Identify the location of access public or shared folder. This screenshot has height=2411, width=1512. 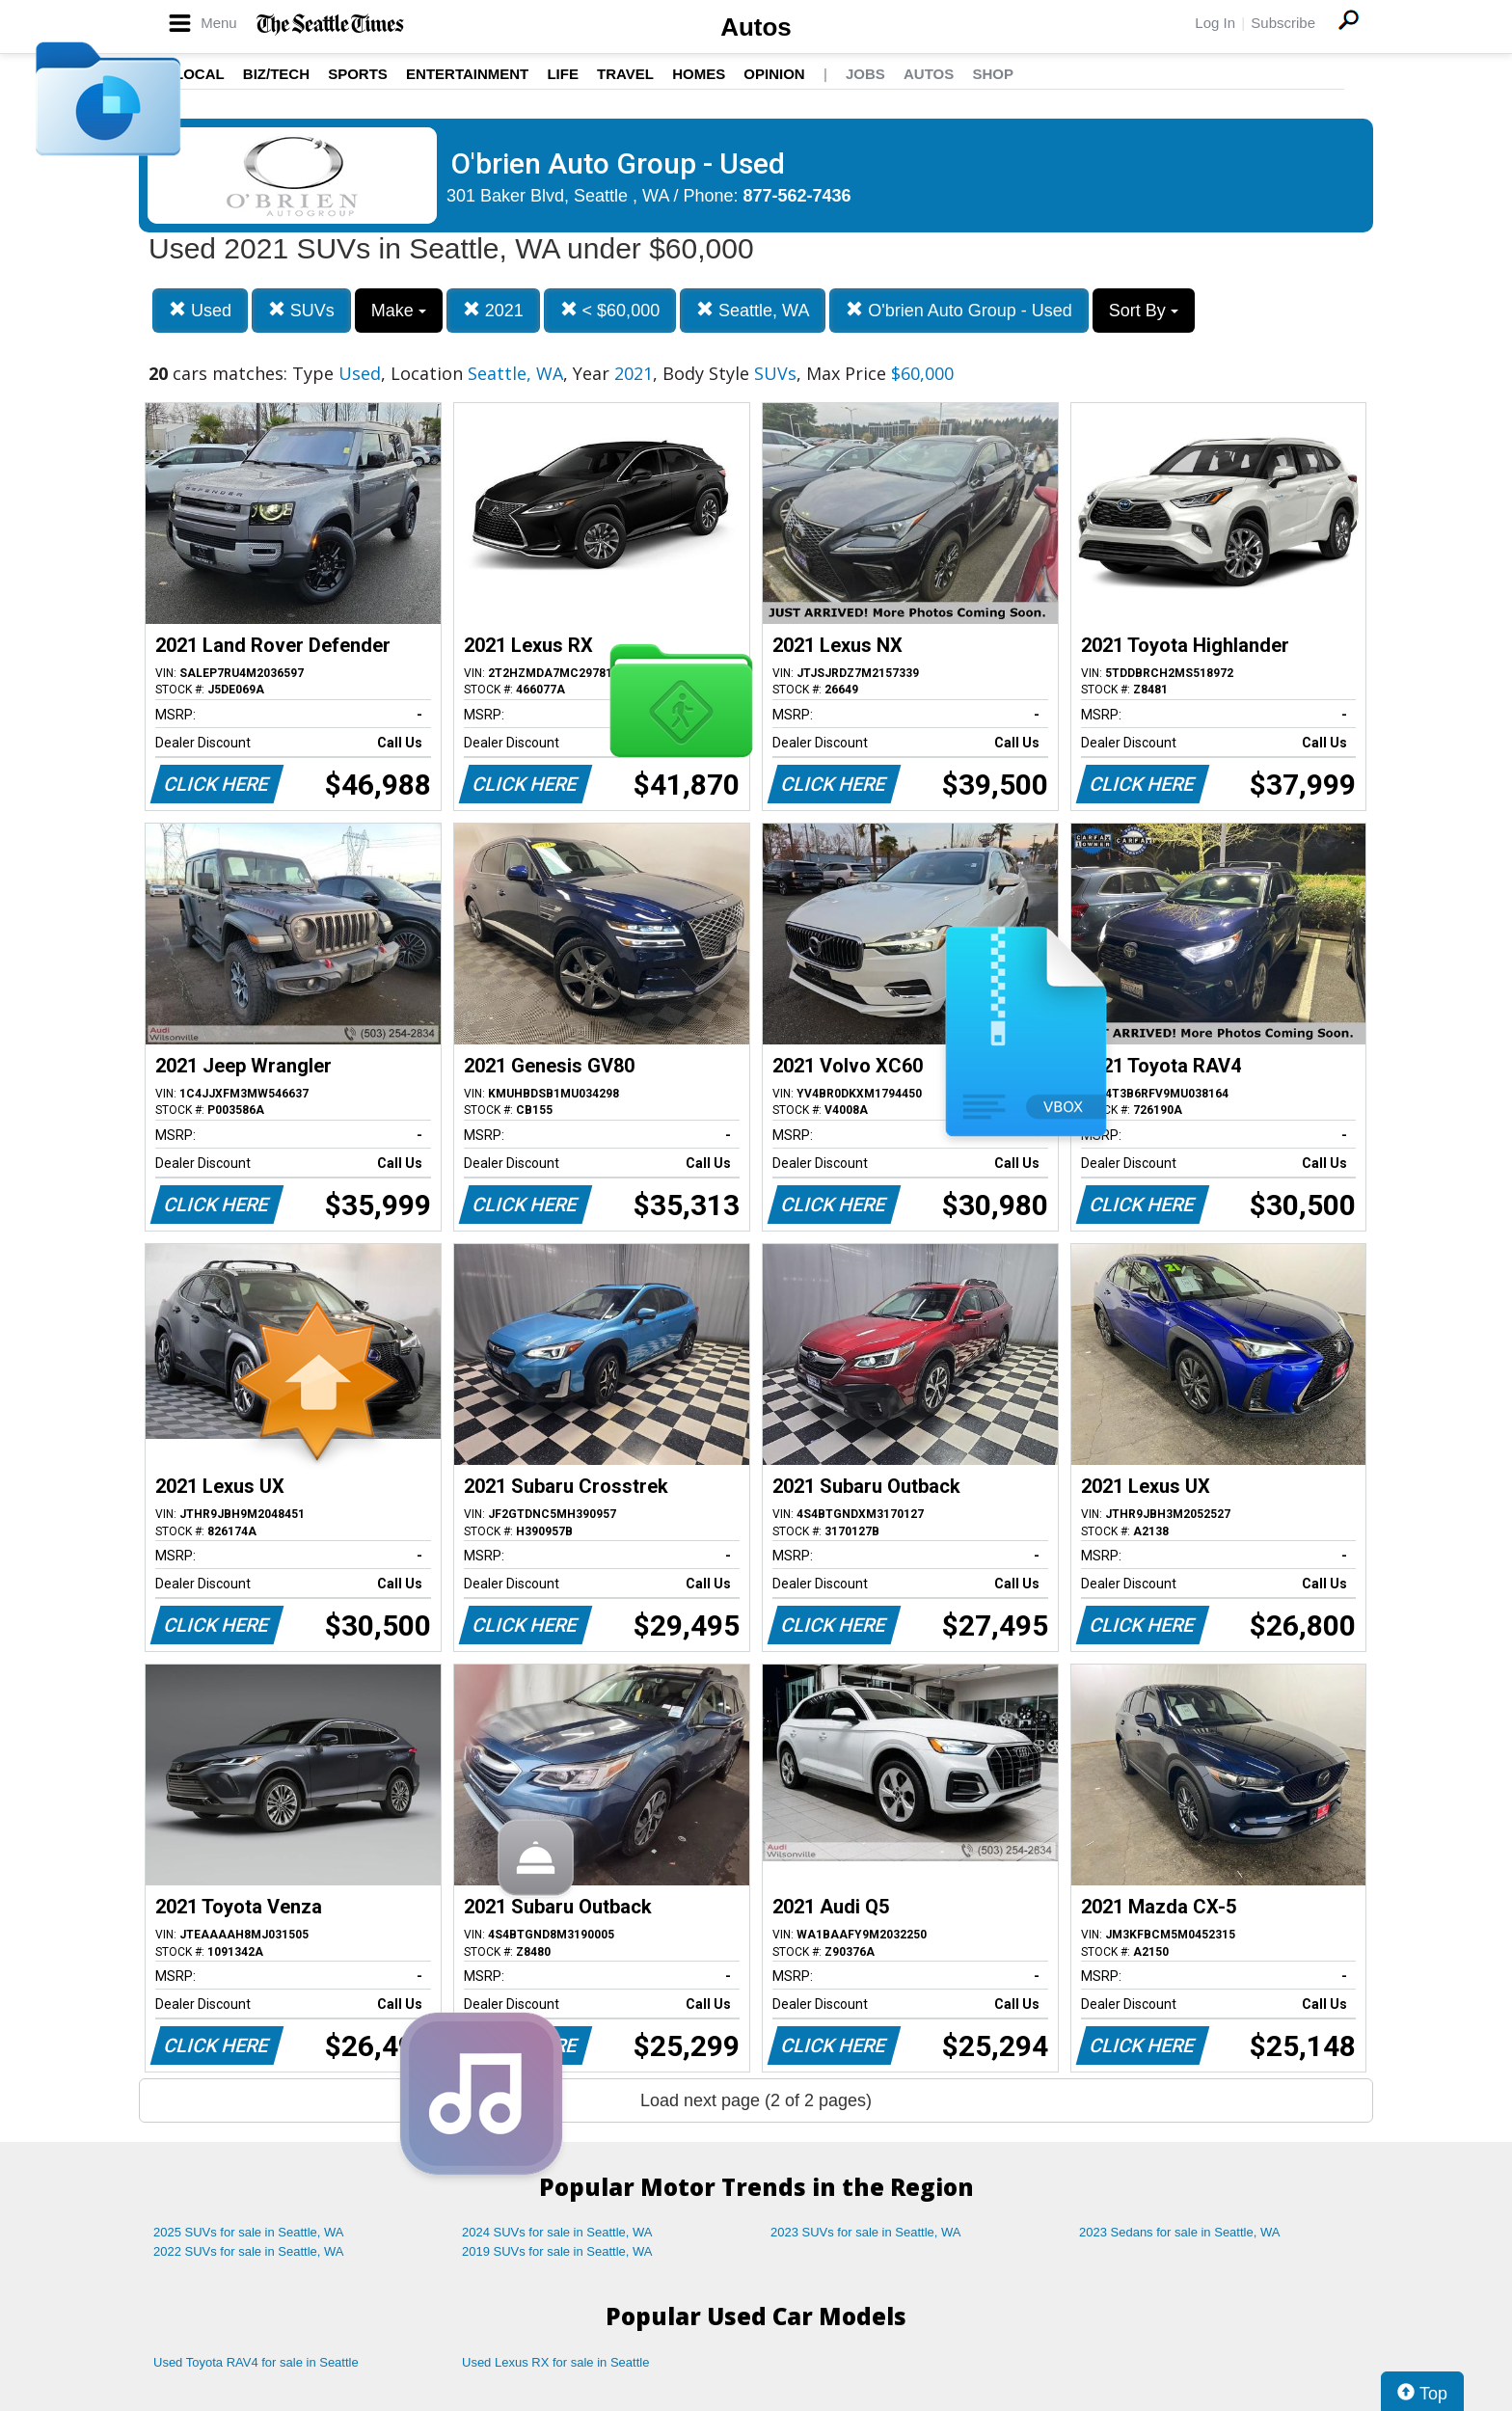
(681, 700).